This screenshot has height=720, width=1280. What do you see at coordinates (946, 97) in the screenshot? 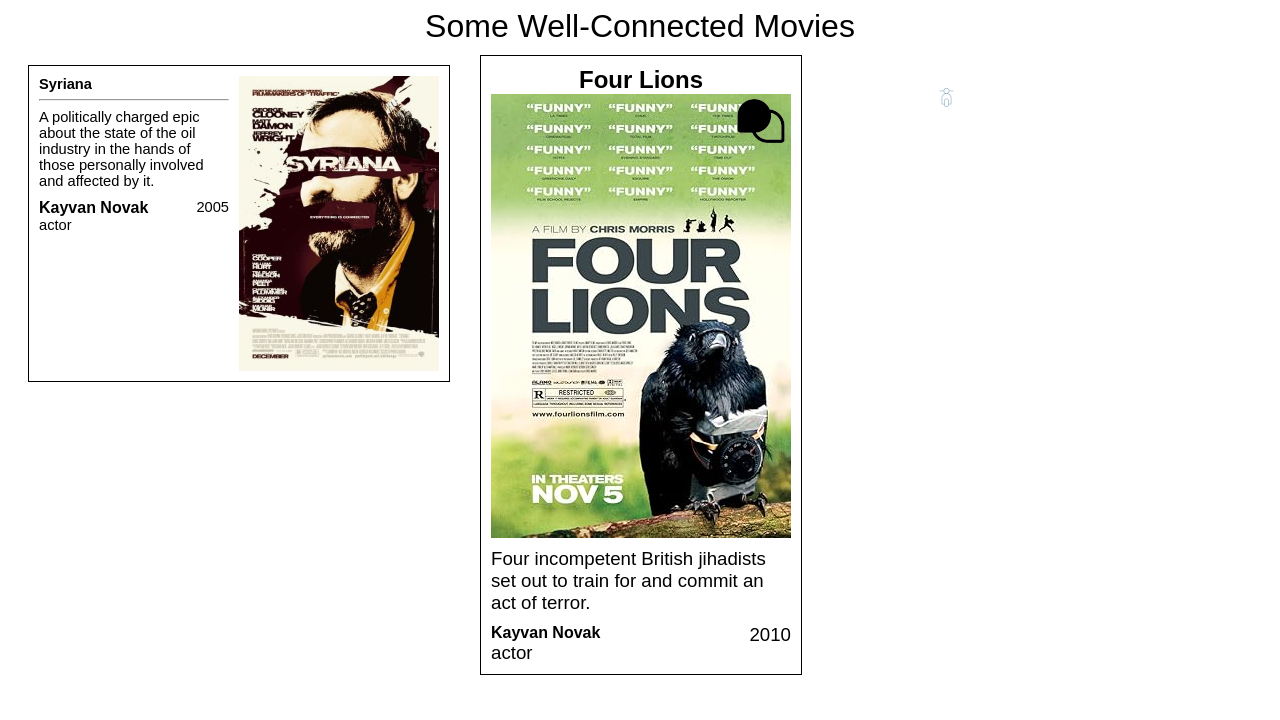
I see `select moped or scooter delivery option` at bounding box center [946, 97].